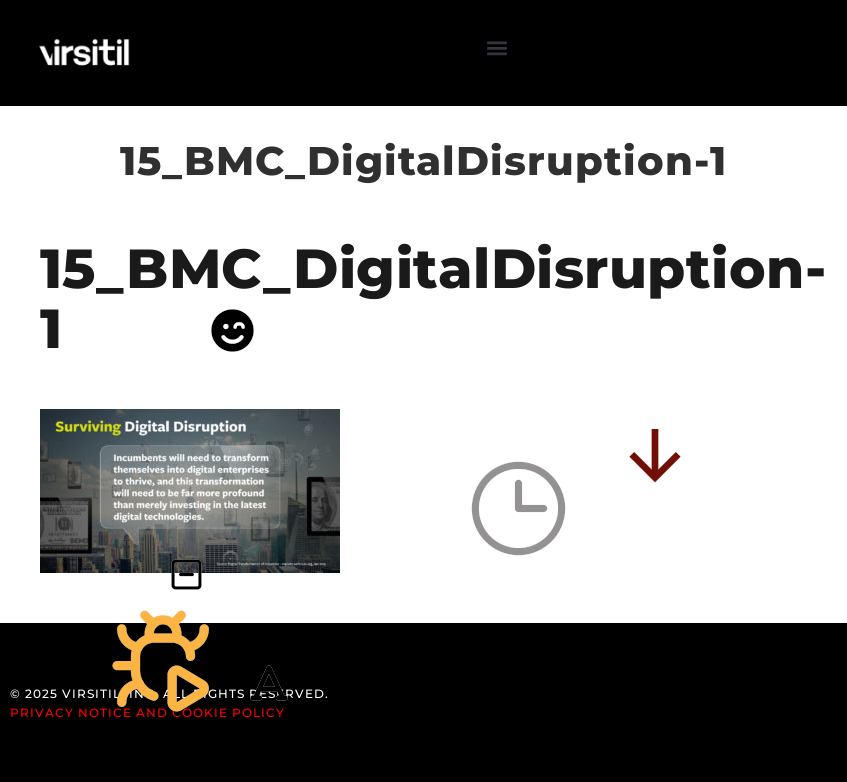  What do you see at coordinates (269, 683) in the screenshot?
I see `change font or typography settings` at bounding box center [269, 683].